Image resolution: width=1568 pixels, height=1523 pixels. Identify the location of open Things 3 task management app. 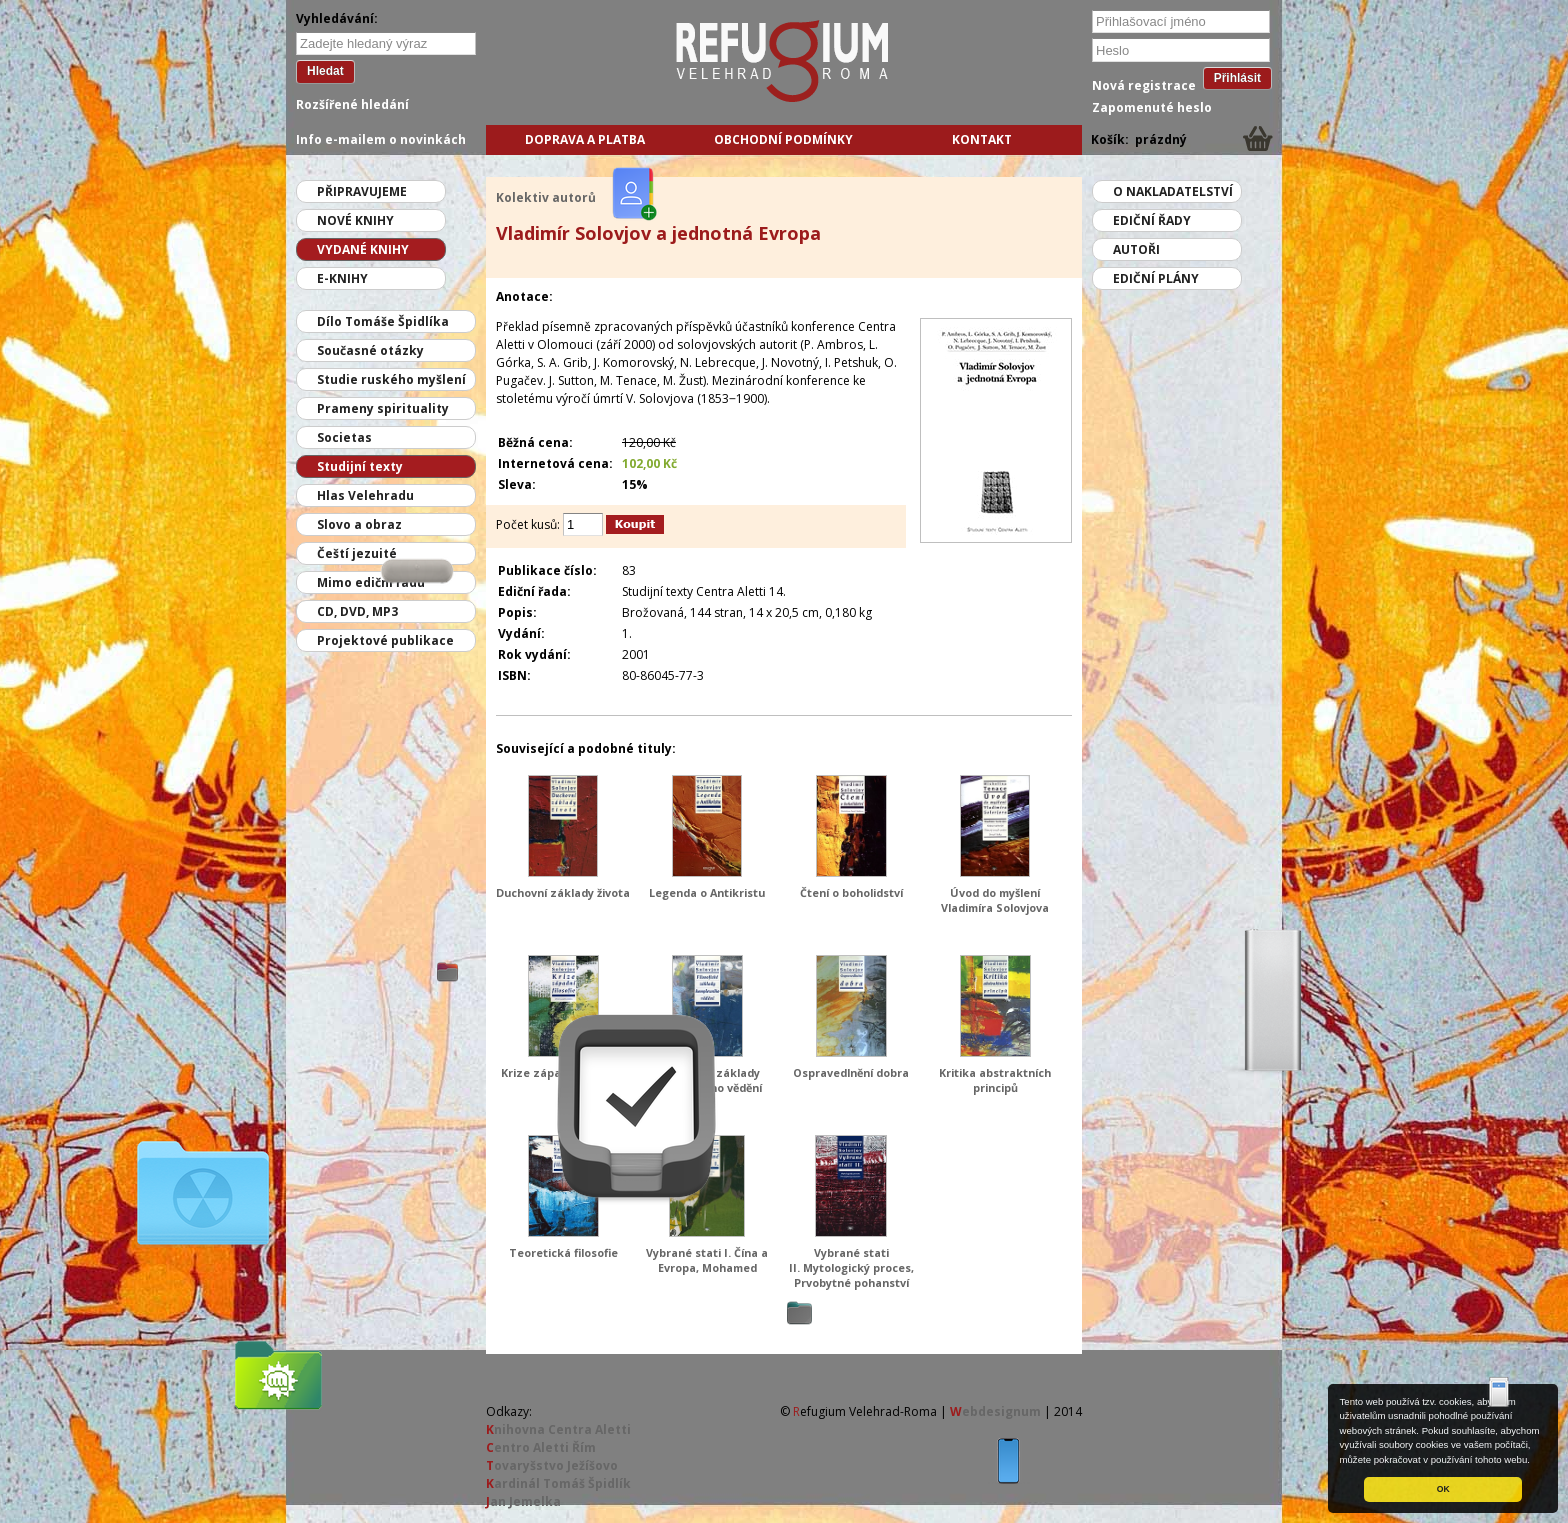
(636, 1106).